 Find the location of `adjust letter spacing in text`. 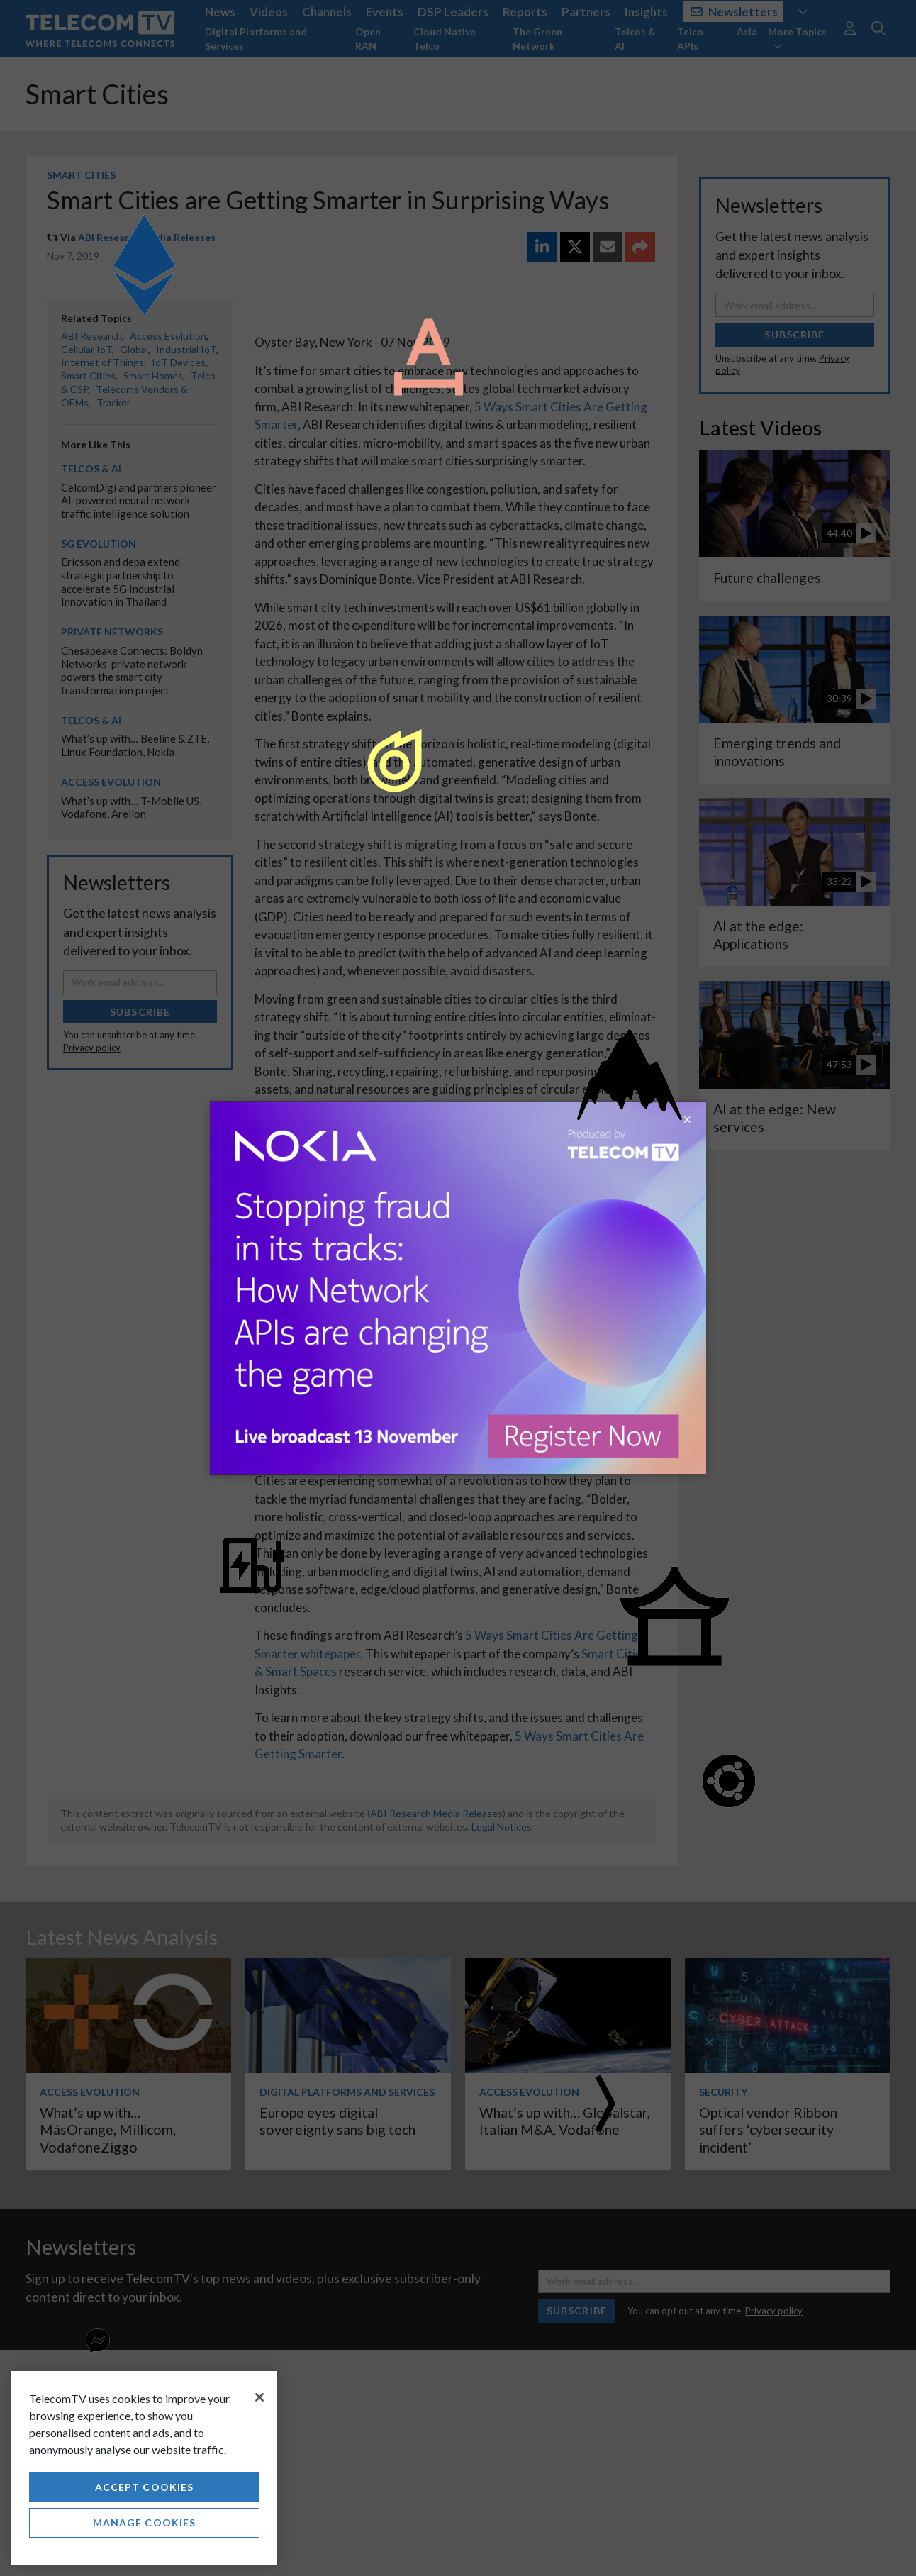

adjust letter spacing in text is located at coordinates (428, 357).